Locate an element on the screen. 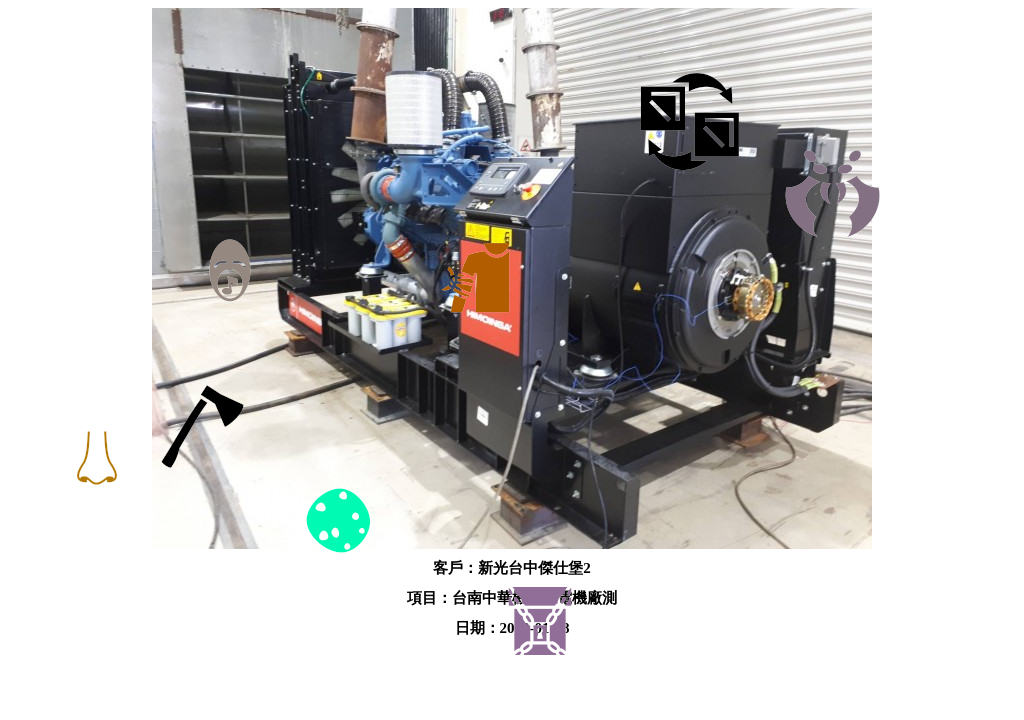 This screenshot has height=720, width=1024. equip hatchet tool or weapon is located at coordinates (202, 426).